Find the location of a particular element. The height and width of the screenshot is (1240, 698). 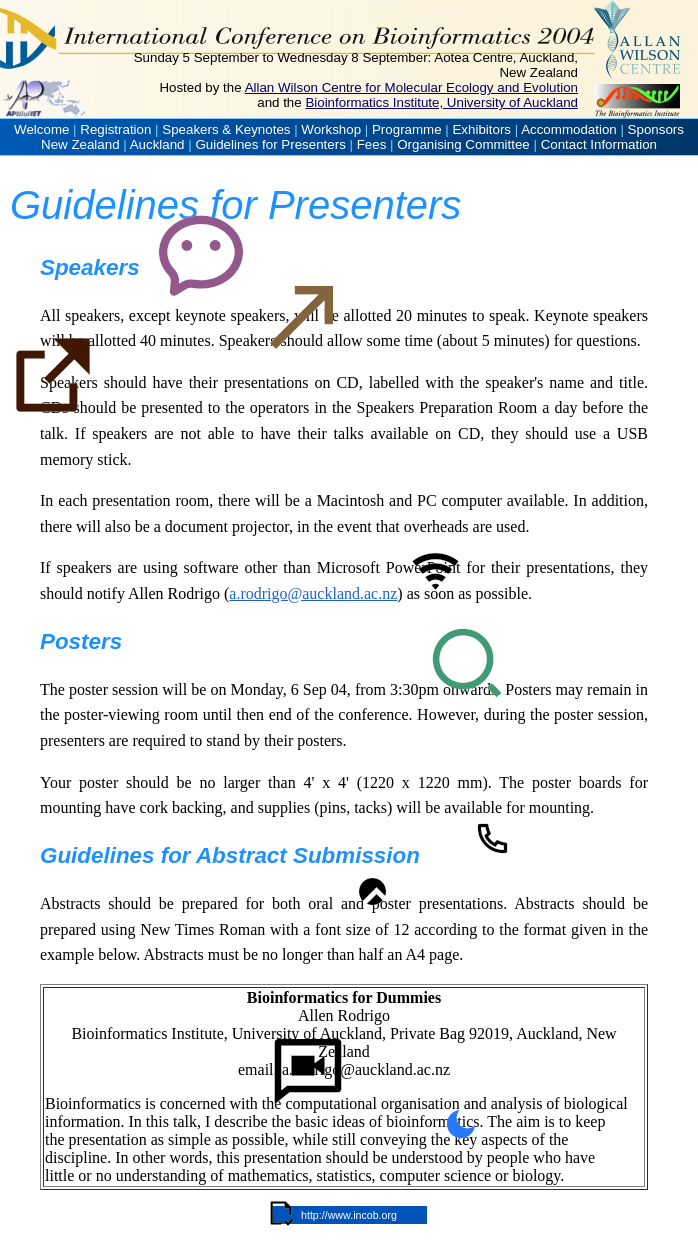

indicates active wifi connection is located at coordinates (435, 571).